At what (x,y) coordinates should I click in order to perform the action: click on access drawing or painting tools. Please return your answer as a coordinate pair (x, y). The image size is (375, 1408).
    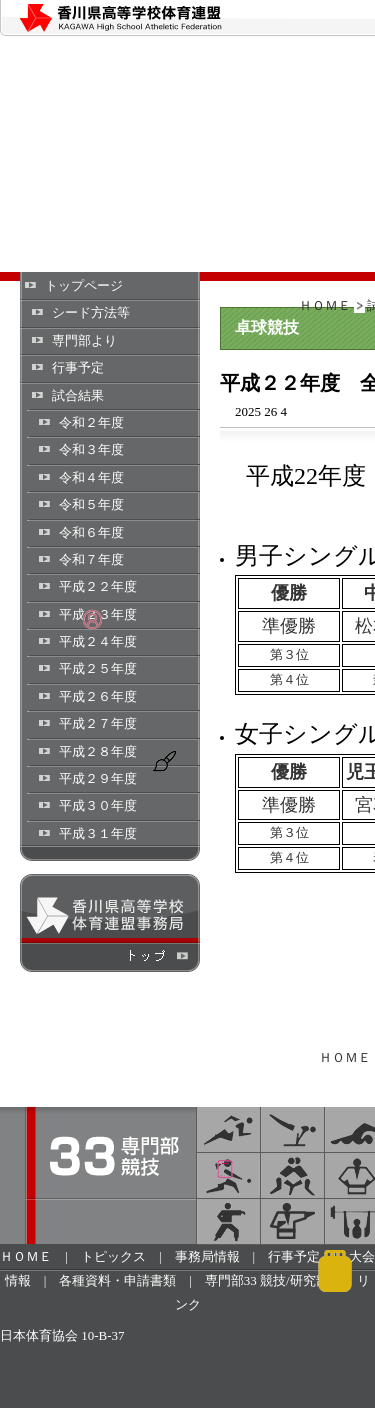
    Looking at the image, I should click on (165, 761).